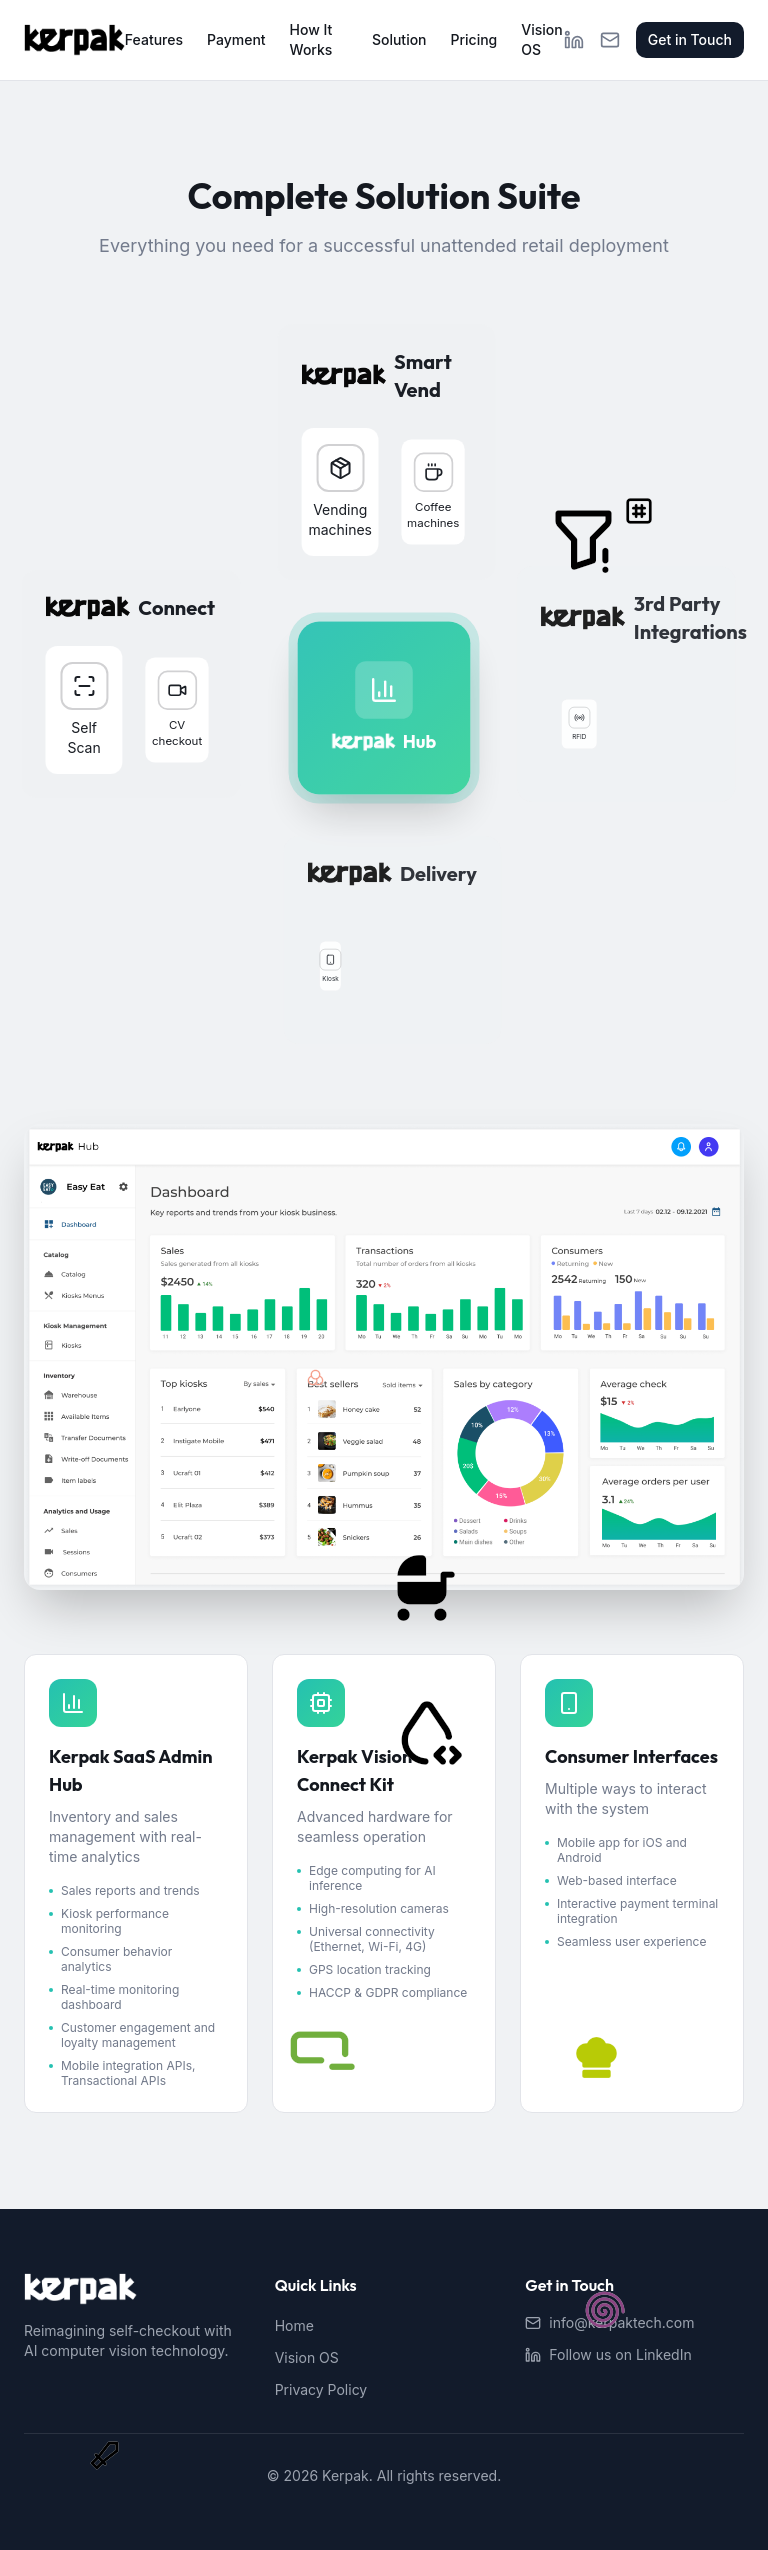  What do you see at coordinates (583, 538) in the screenshot?
I see `filter has an issue or warning` at bounding box center [583, 538].